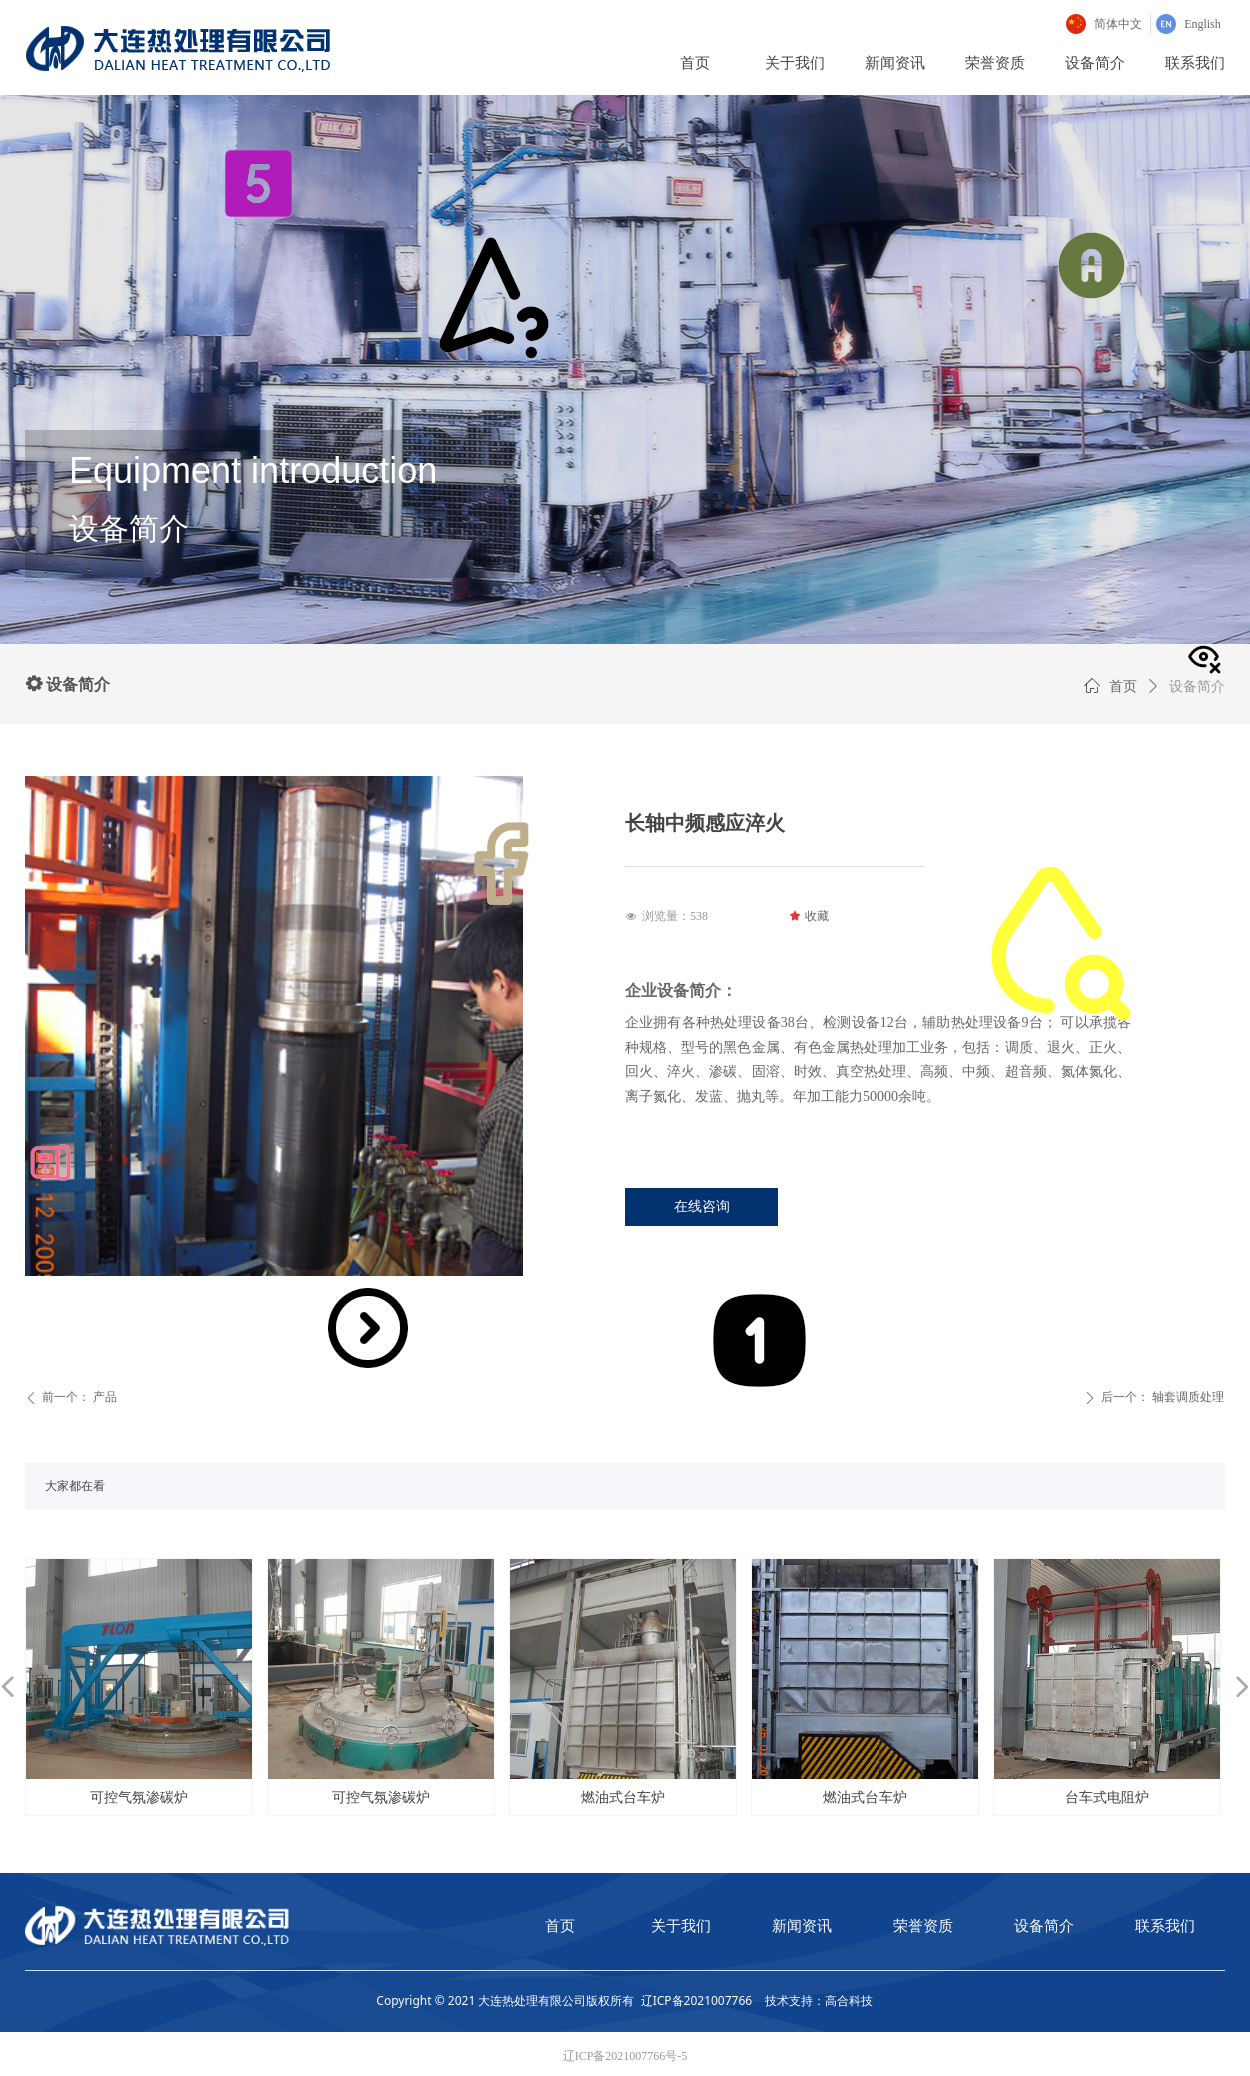 The image size is (1250, 2076). I want to click on get directions help or navigation assistance, so click(491, 295).